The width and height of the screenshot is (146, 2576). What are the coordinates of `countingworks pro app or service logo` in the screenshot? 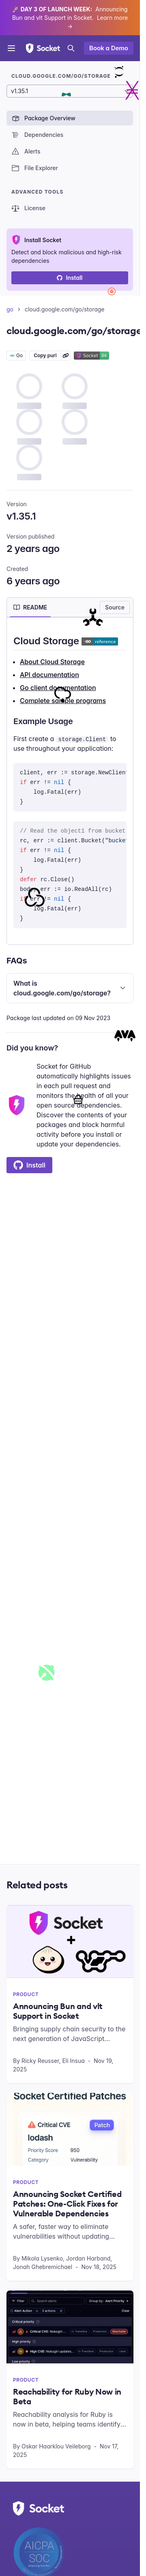 It's located at (34, 897).